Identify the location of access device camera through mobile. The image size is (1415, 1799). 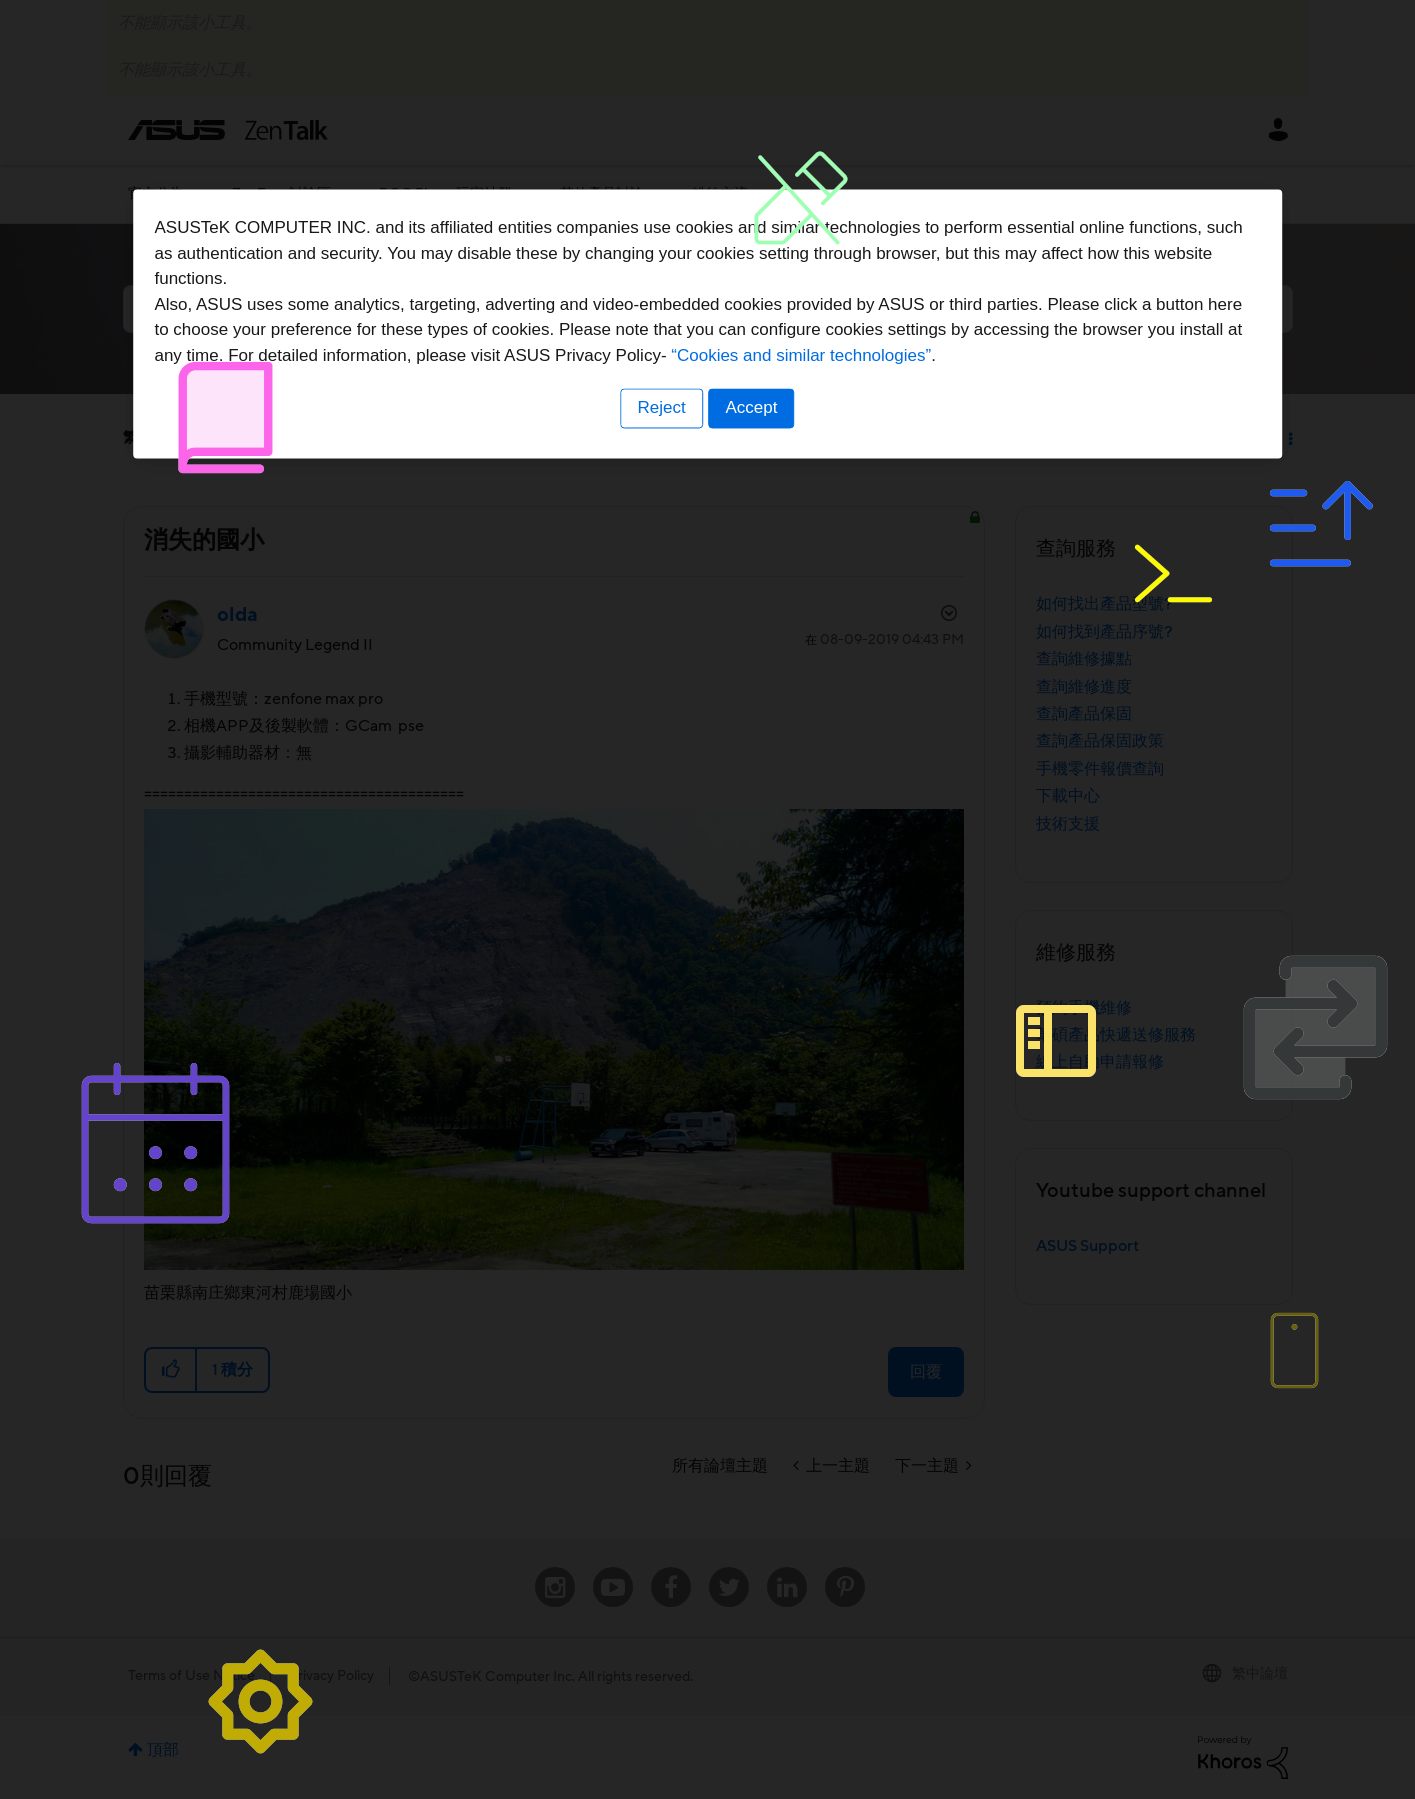
(1294, 1350).